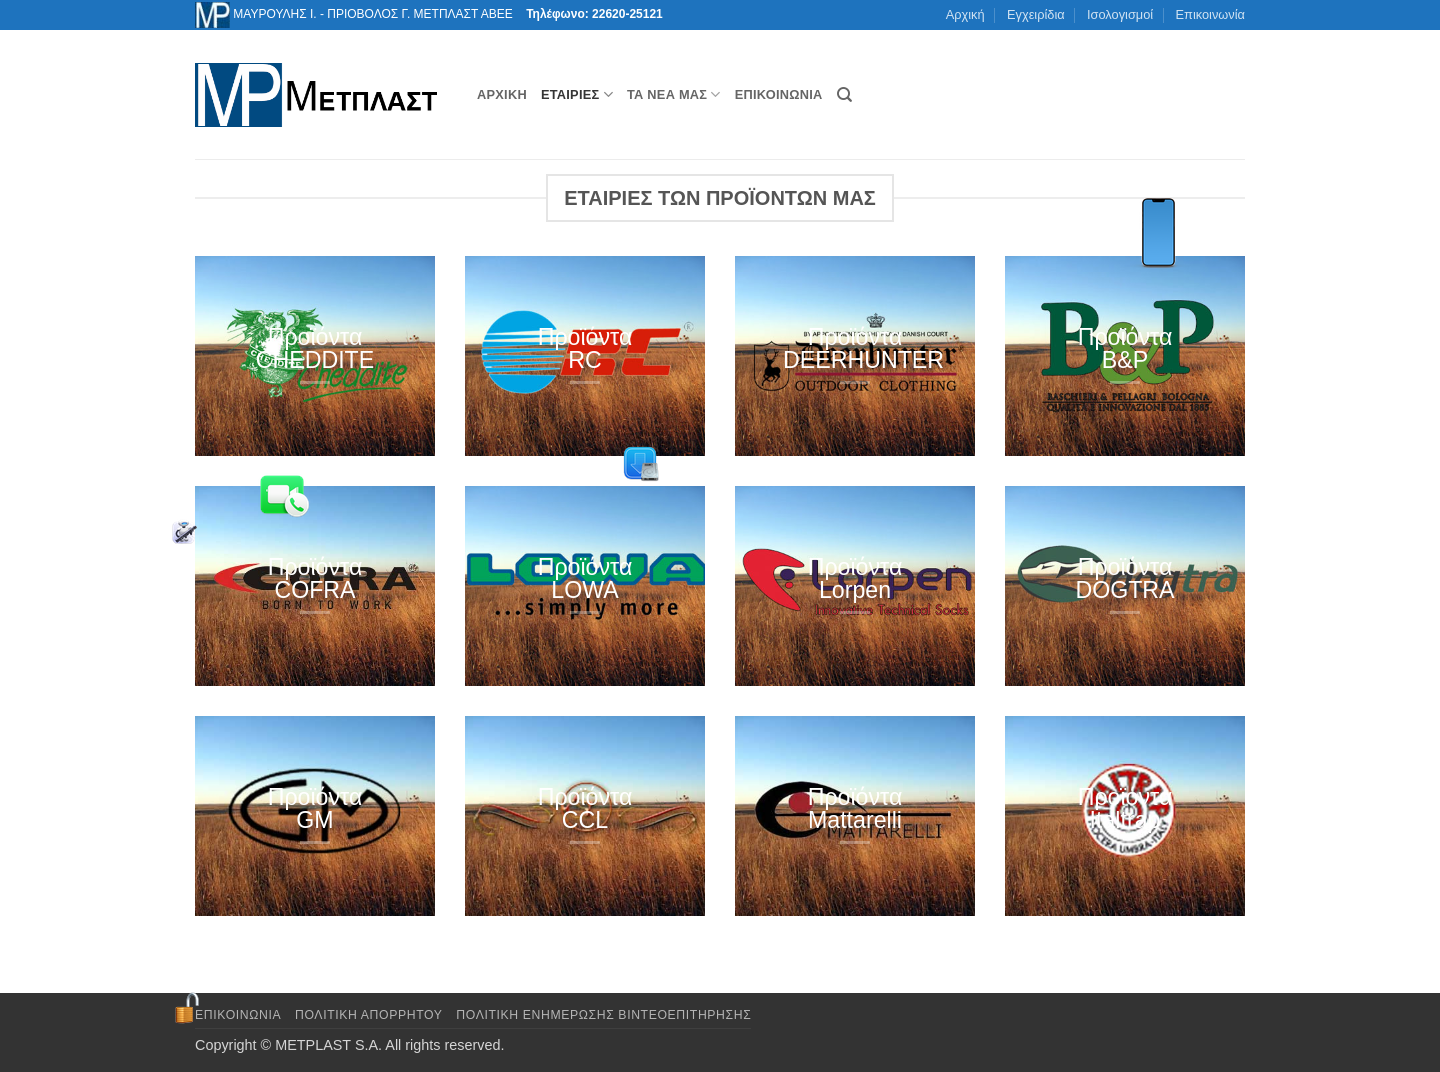 Image resolution: width=1440 pixels, height=1072 pixels. What do you see at coordinates (187, 1008) in the screenshot?
I see `indicates an unlocked or unsecured item` at bounding box center [187, 1008].